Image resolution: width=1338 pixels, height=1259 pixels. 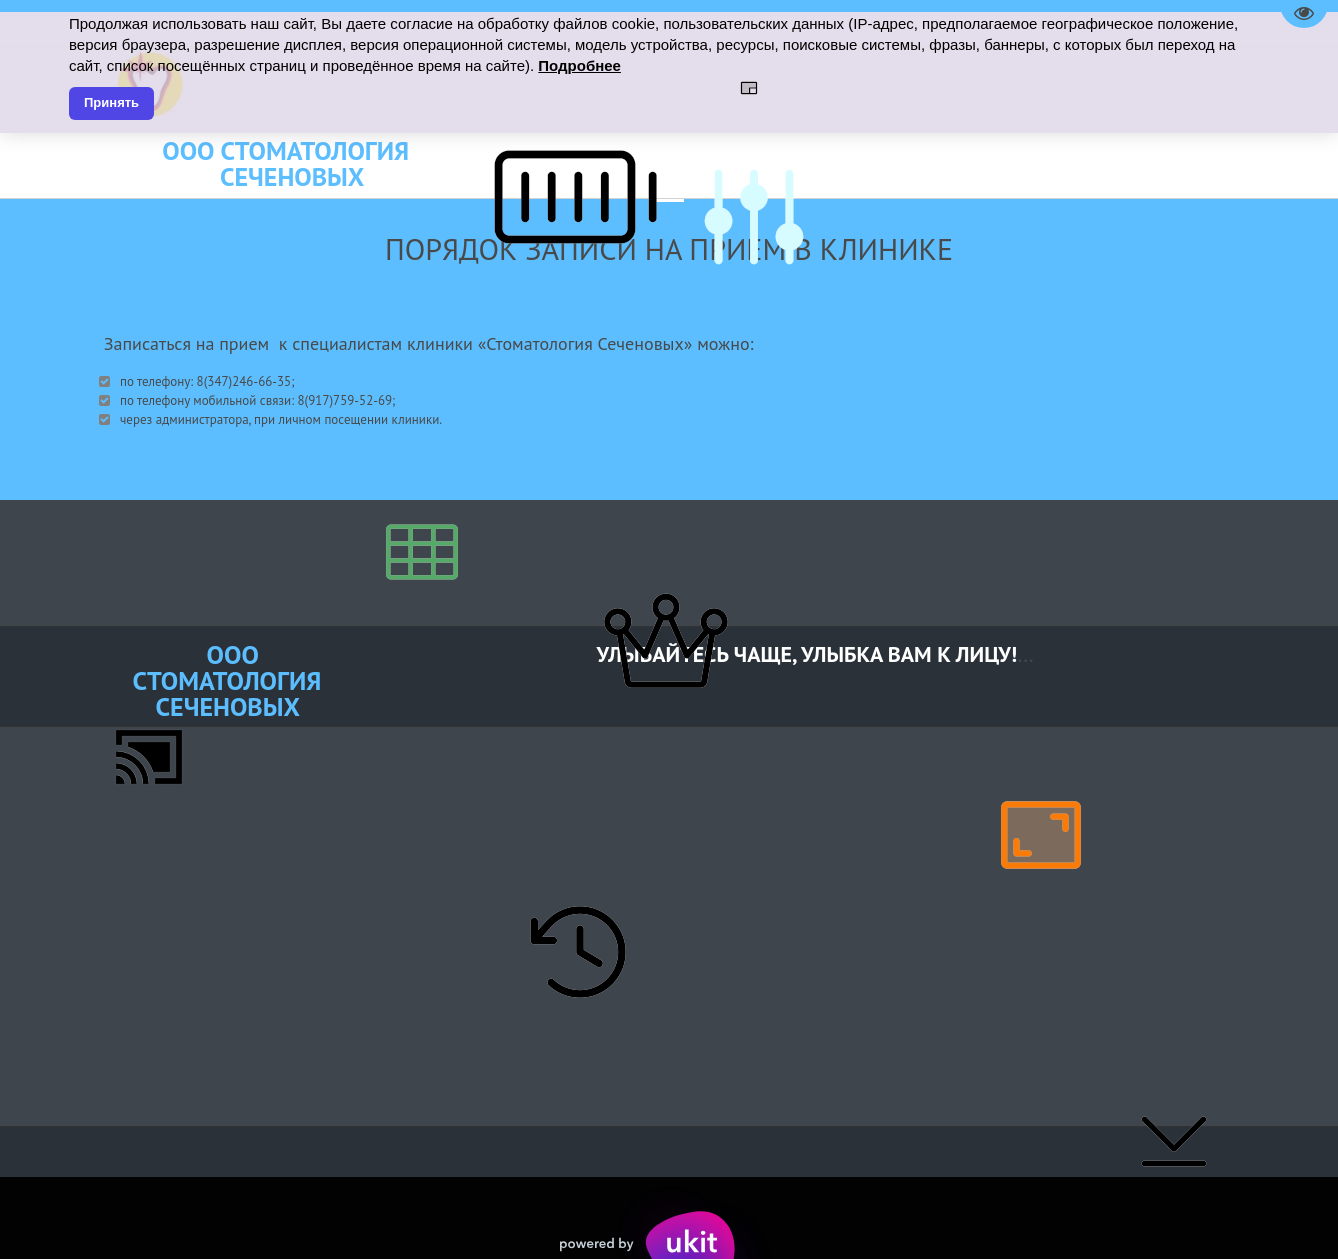 I want to click on indicates premium or VIP membership status, so click(x=666, y=647).